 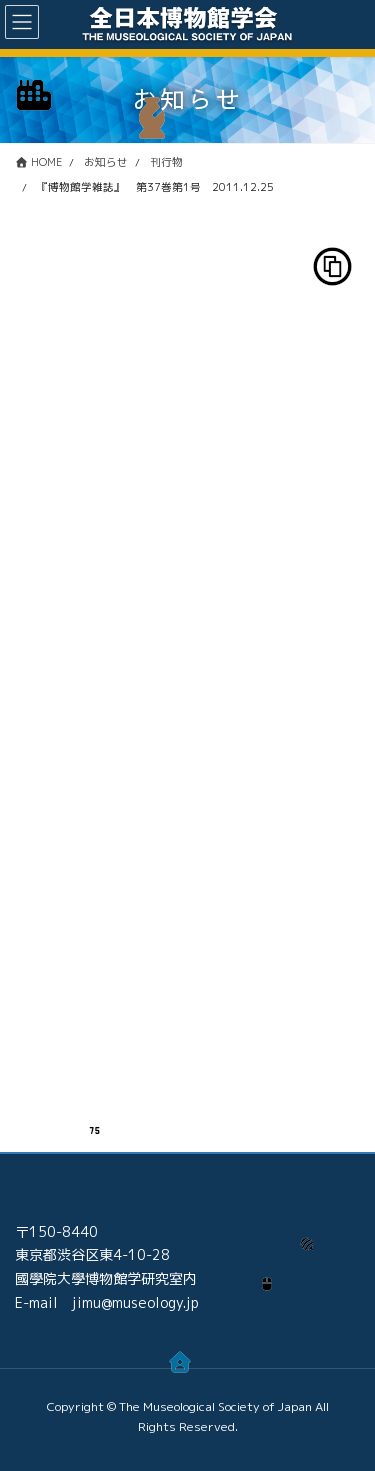 What do you see at coordinates (94, 1130) in the screenshot?
I see `displays the number 75 as a badge or counter` at bounding box center [94, 1130].